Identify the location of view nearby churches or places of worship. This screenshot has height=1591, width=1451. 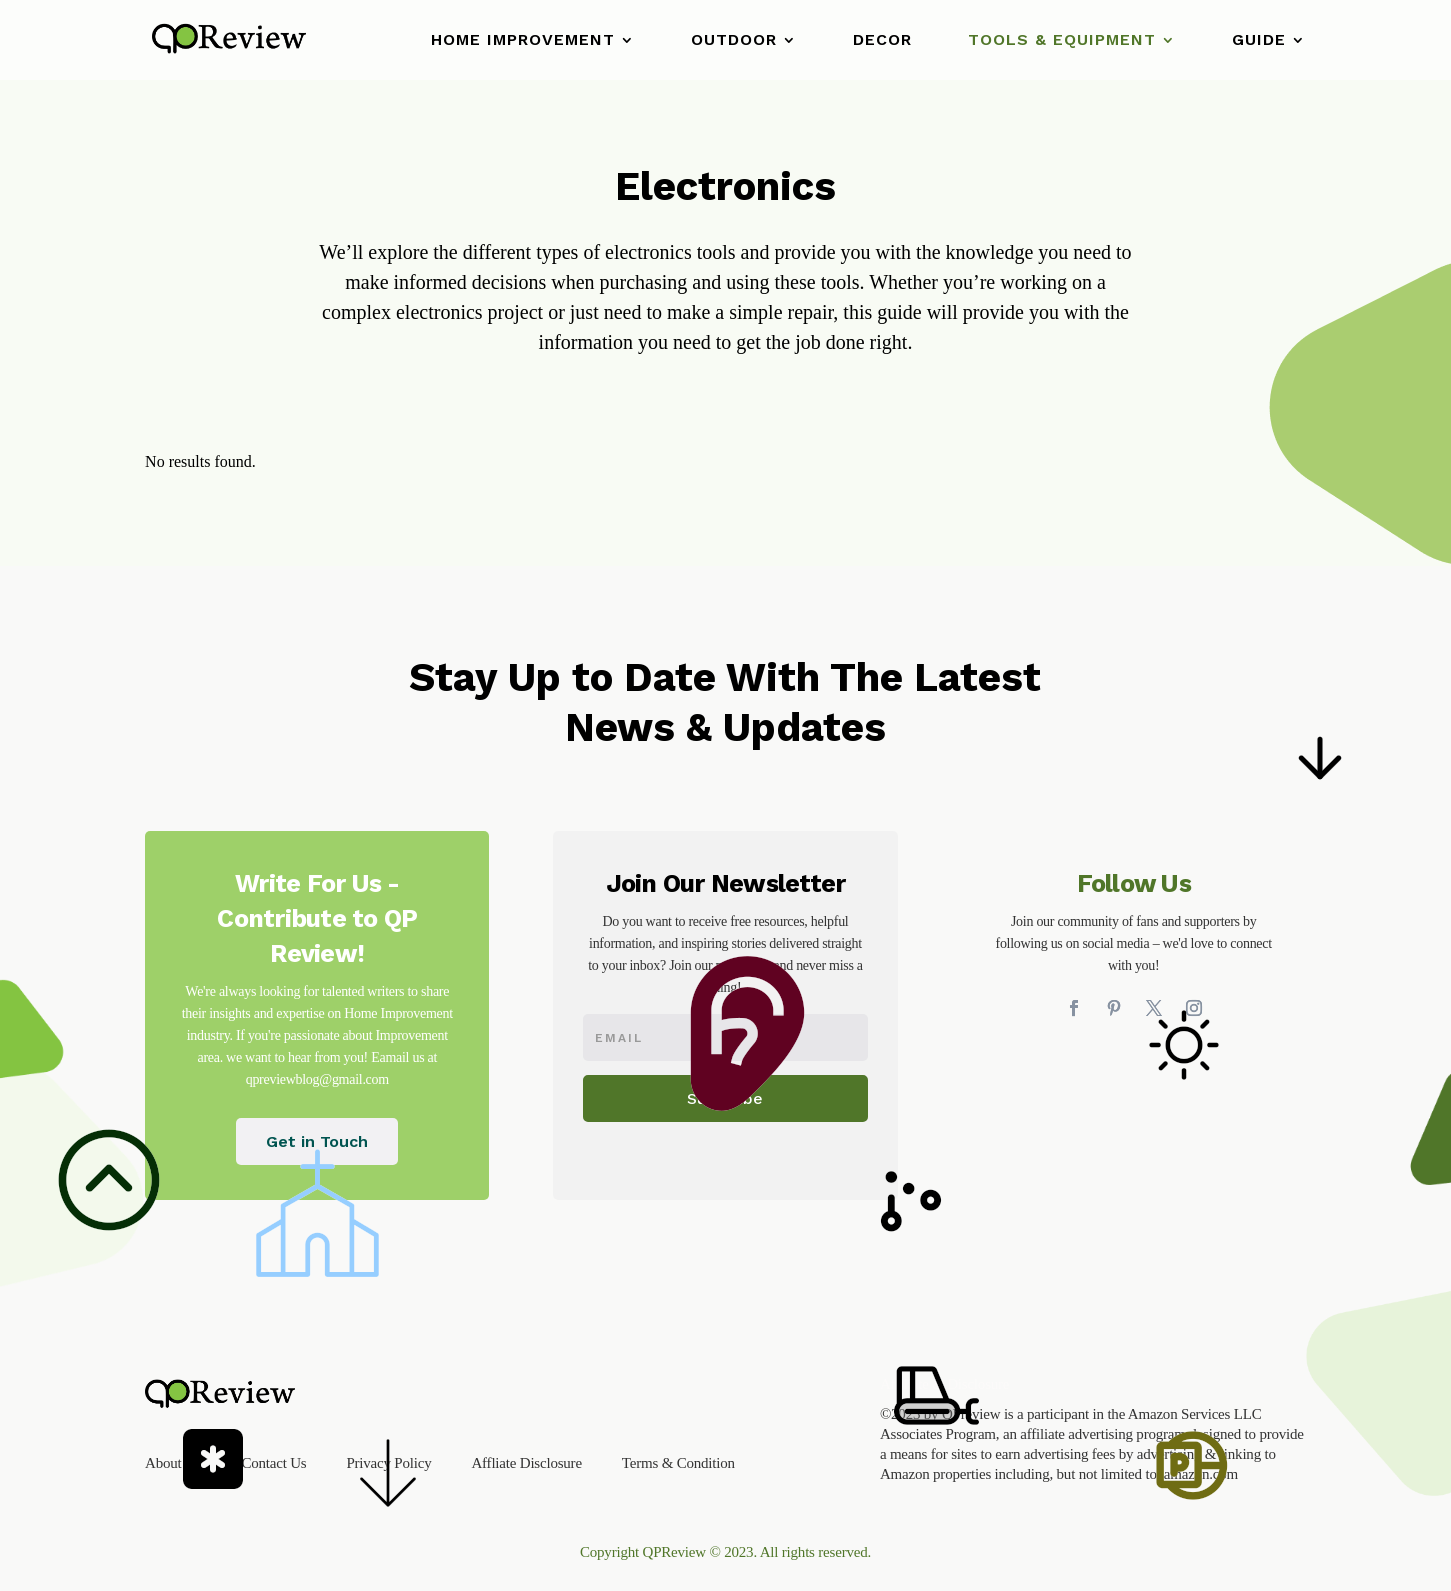
(317, 1220).